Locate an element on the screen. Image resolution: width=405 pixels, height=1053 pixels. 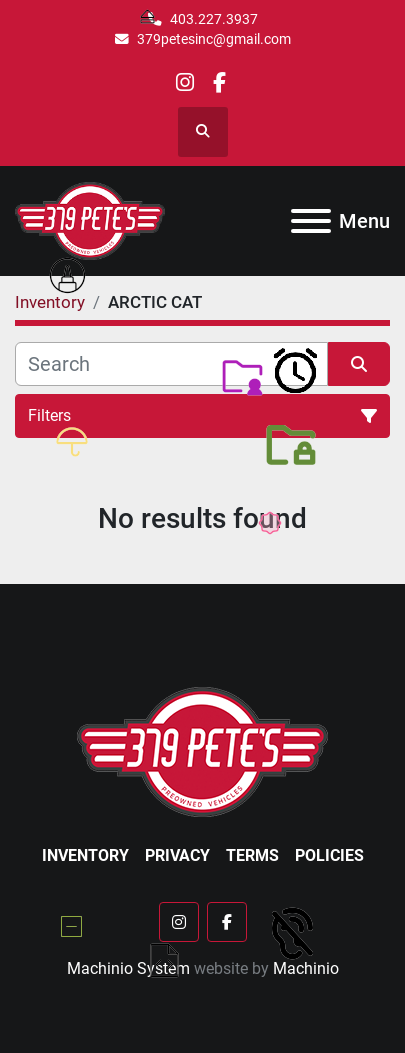
mute or disable audio listening is located at coordinates (292, 933).